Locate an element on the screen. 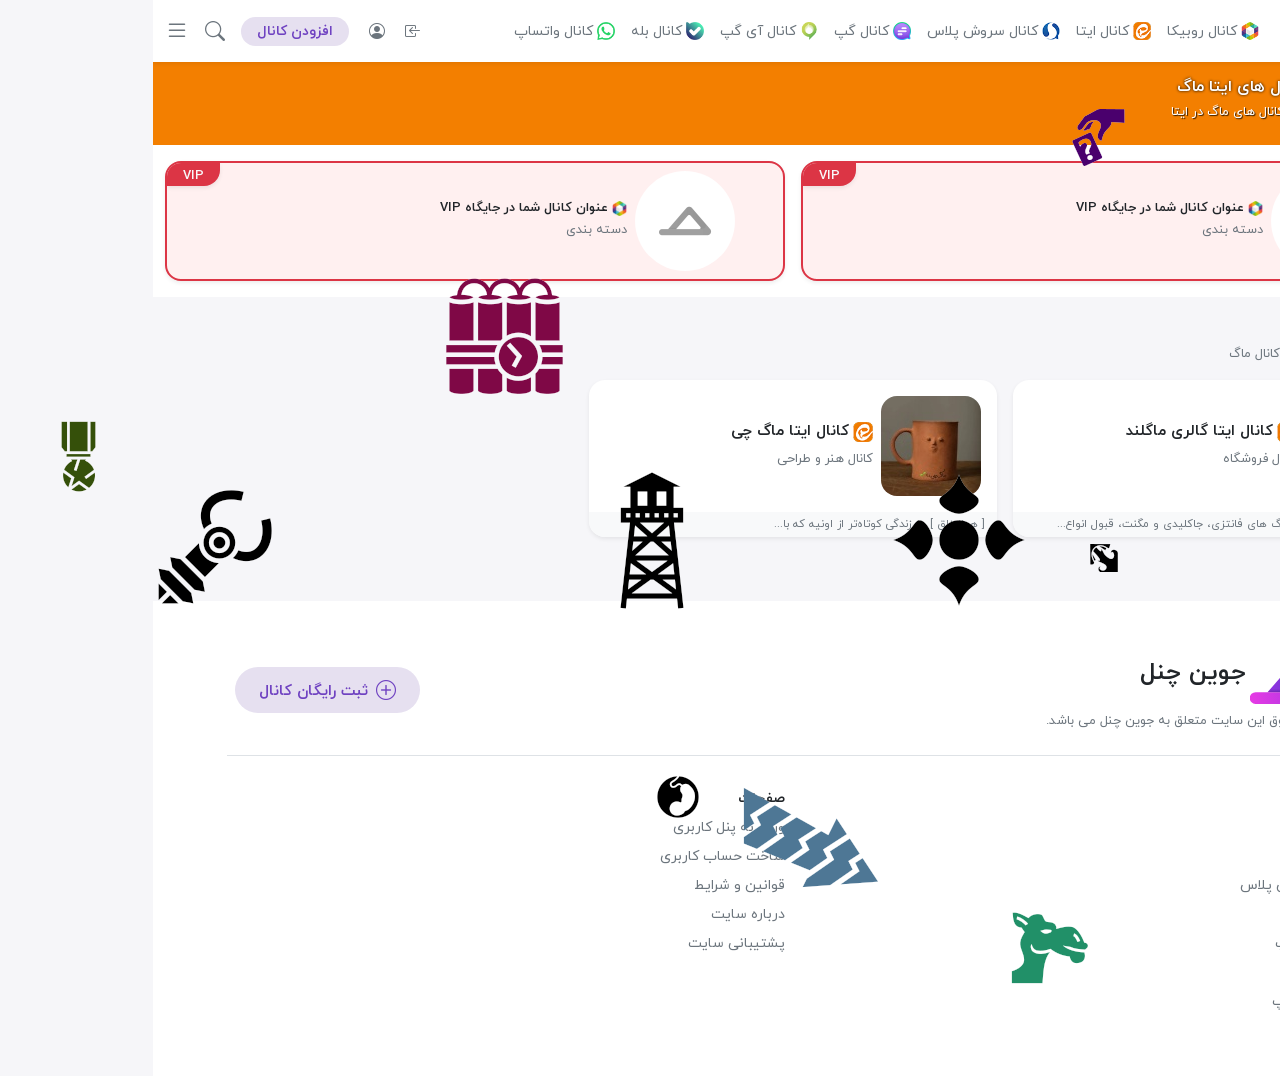 The height and width of the screenshot is (1076, 1280). draw a random card from the deck is located at coordinates (1098, 137).